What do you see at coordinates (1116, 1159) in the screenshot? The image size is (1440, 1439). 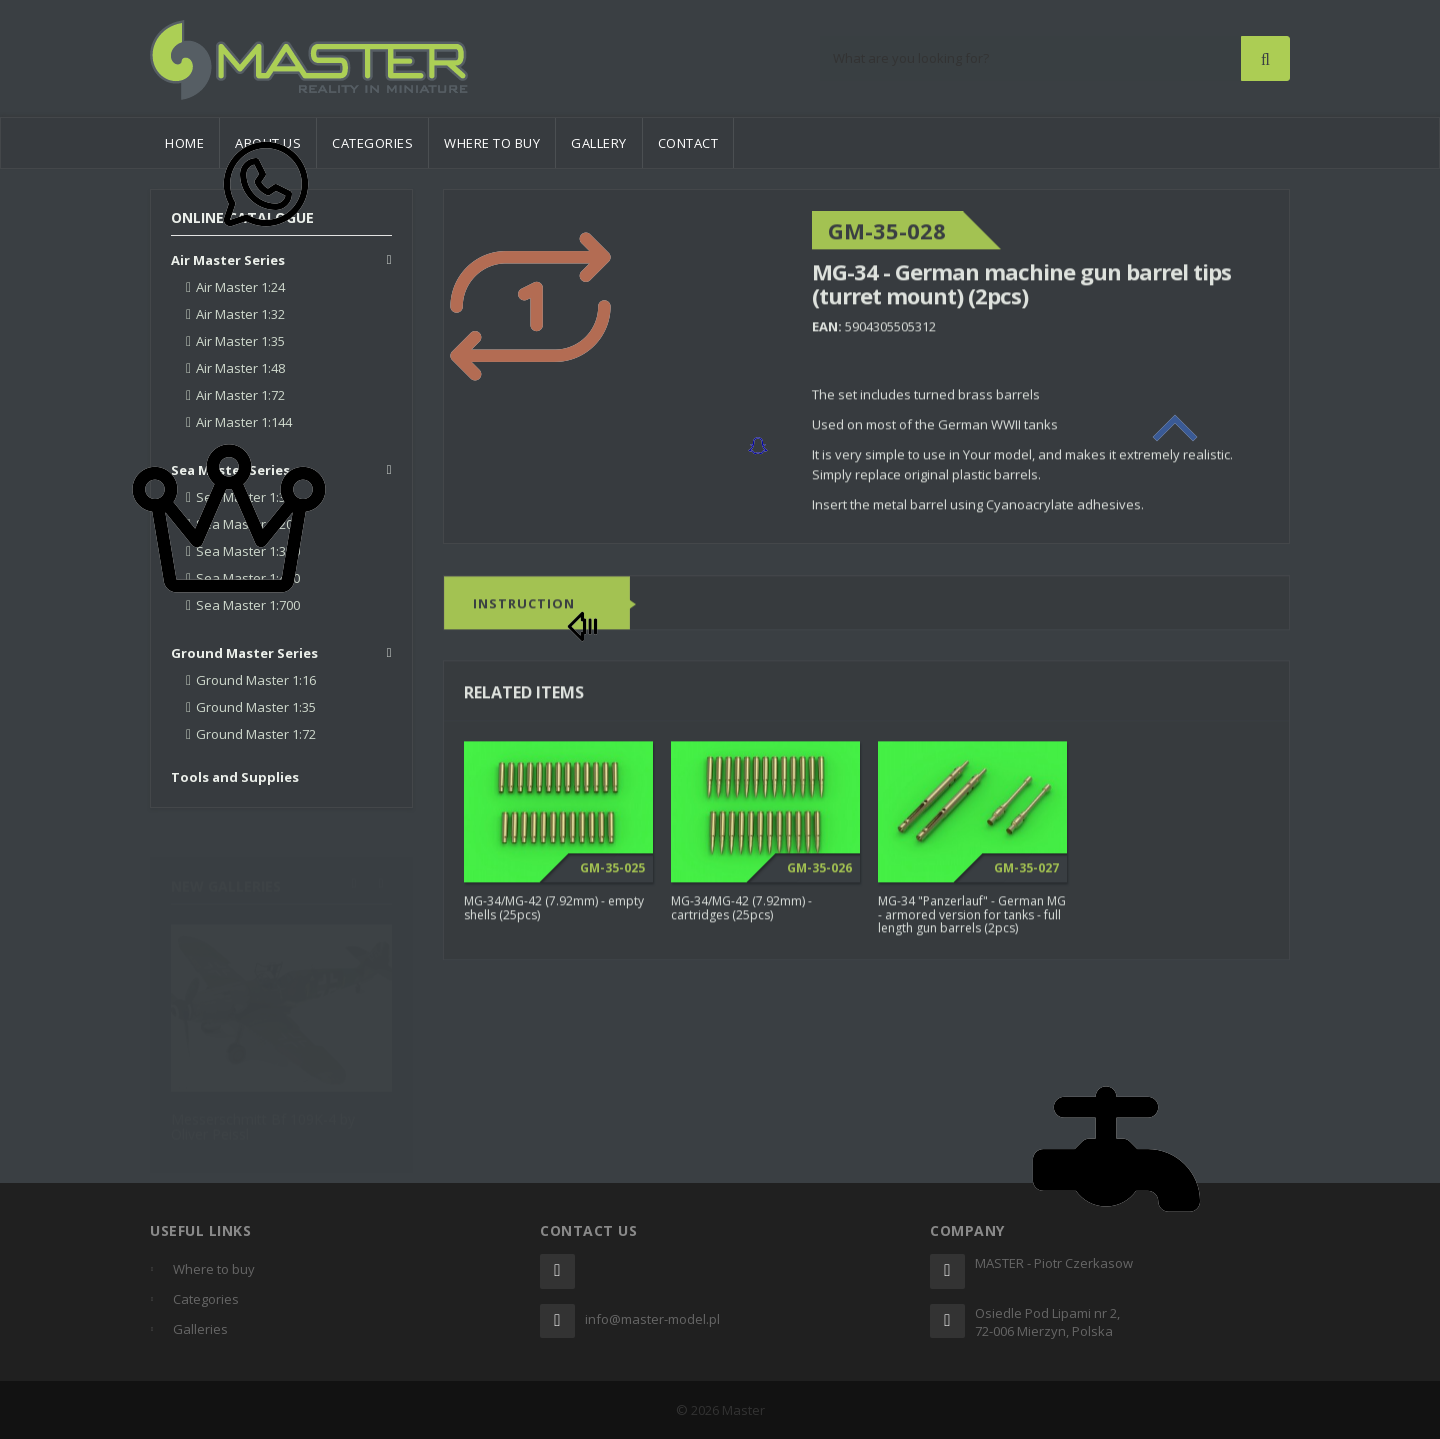 I see `access water or plumbing settings` at bounding box center [1116, 1159].